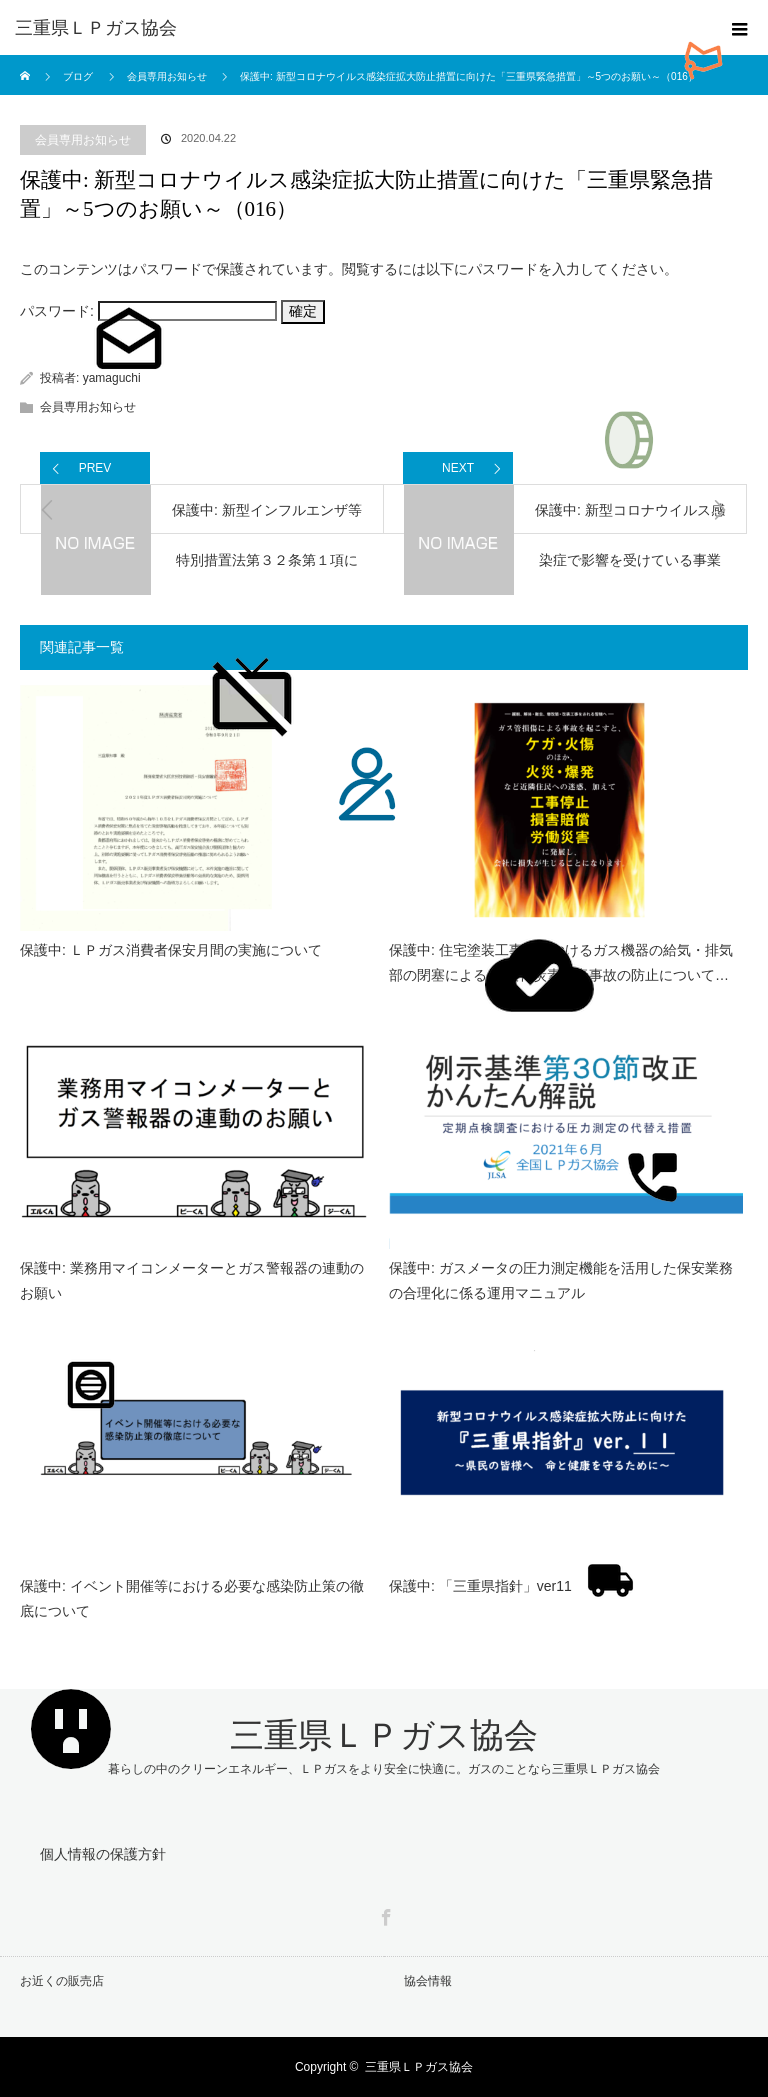 This screenshot has width=768, height=2097. I want to click on tv is currently off or unavailable, so click(252, 697).